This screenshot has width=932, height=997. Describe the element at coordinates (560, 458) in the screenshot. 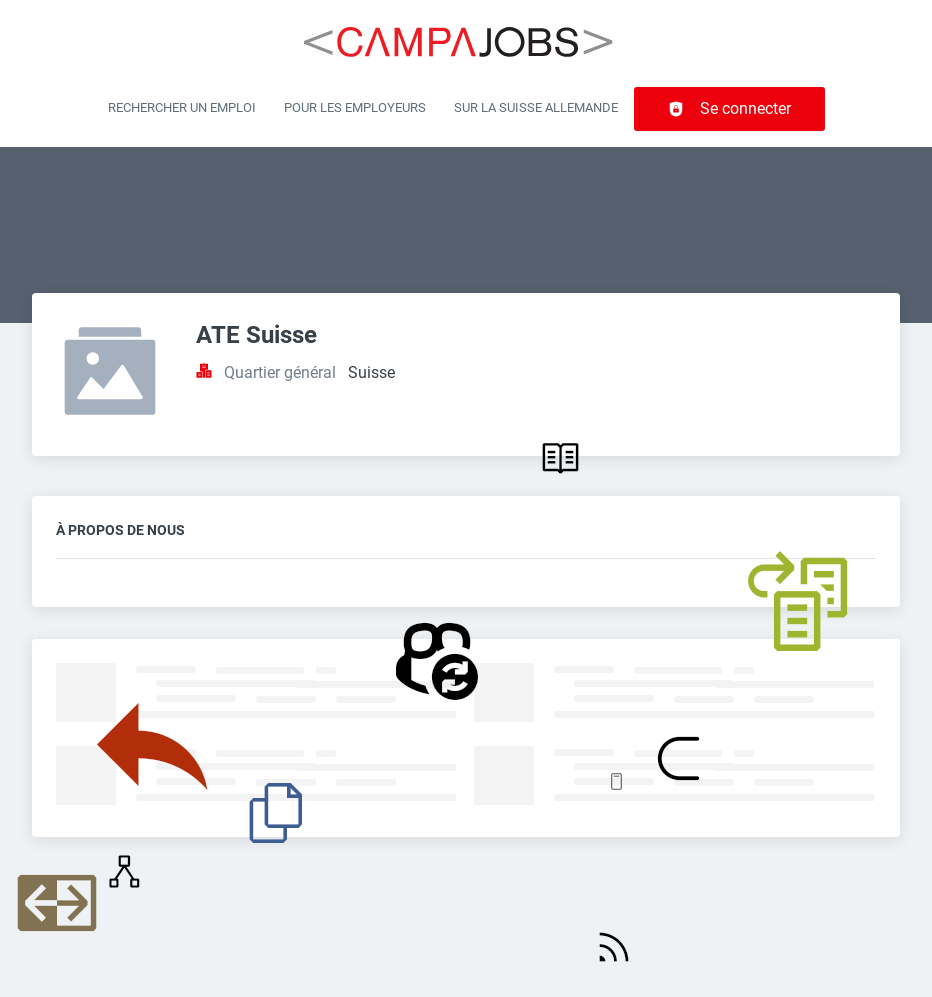

I see `open documentation or help guide` at that location.